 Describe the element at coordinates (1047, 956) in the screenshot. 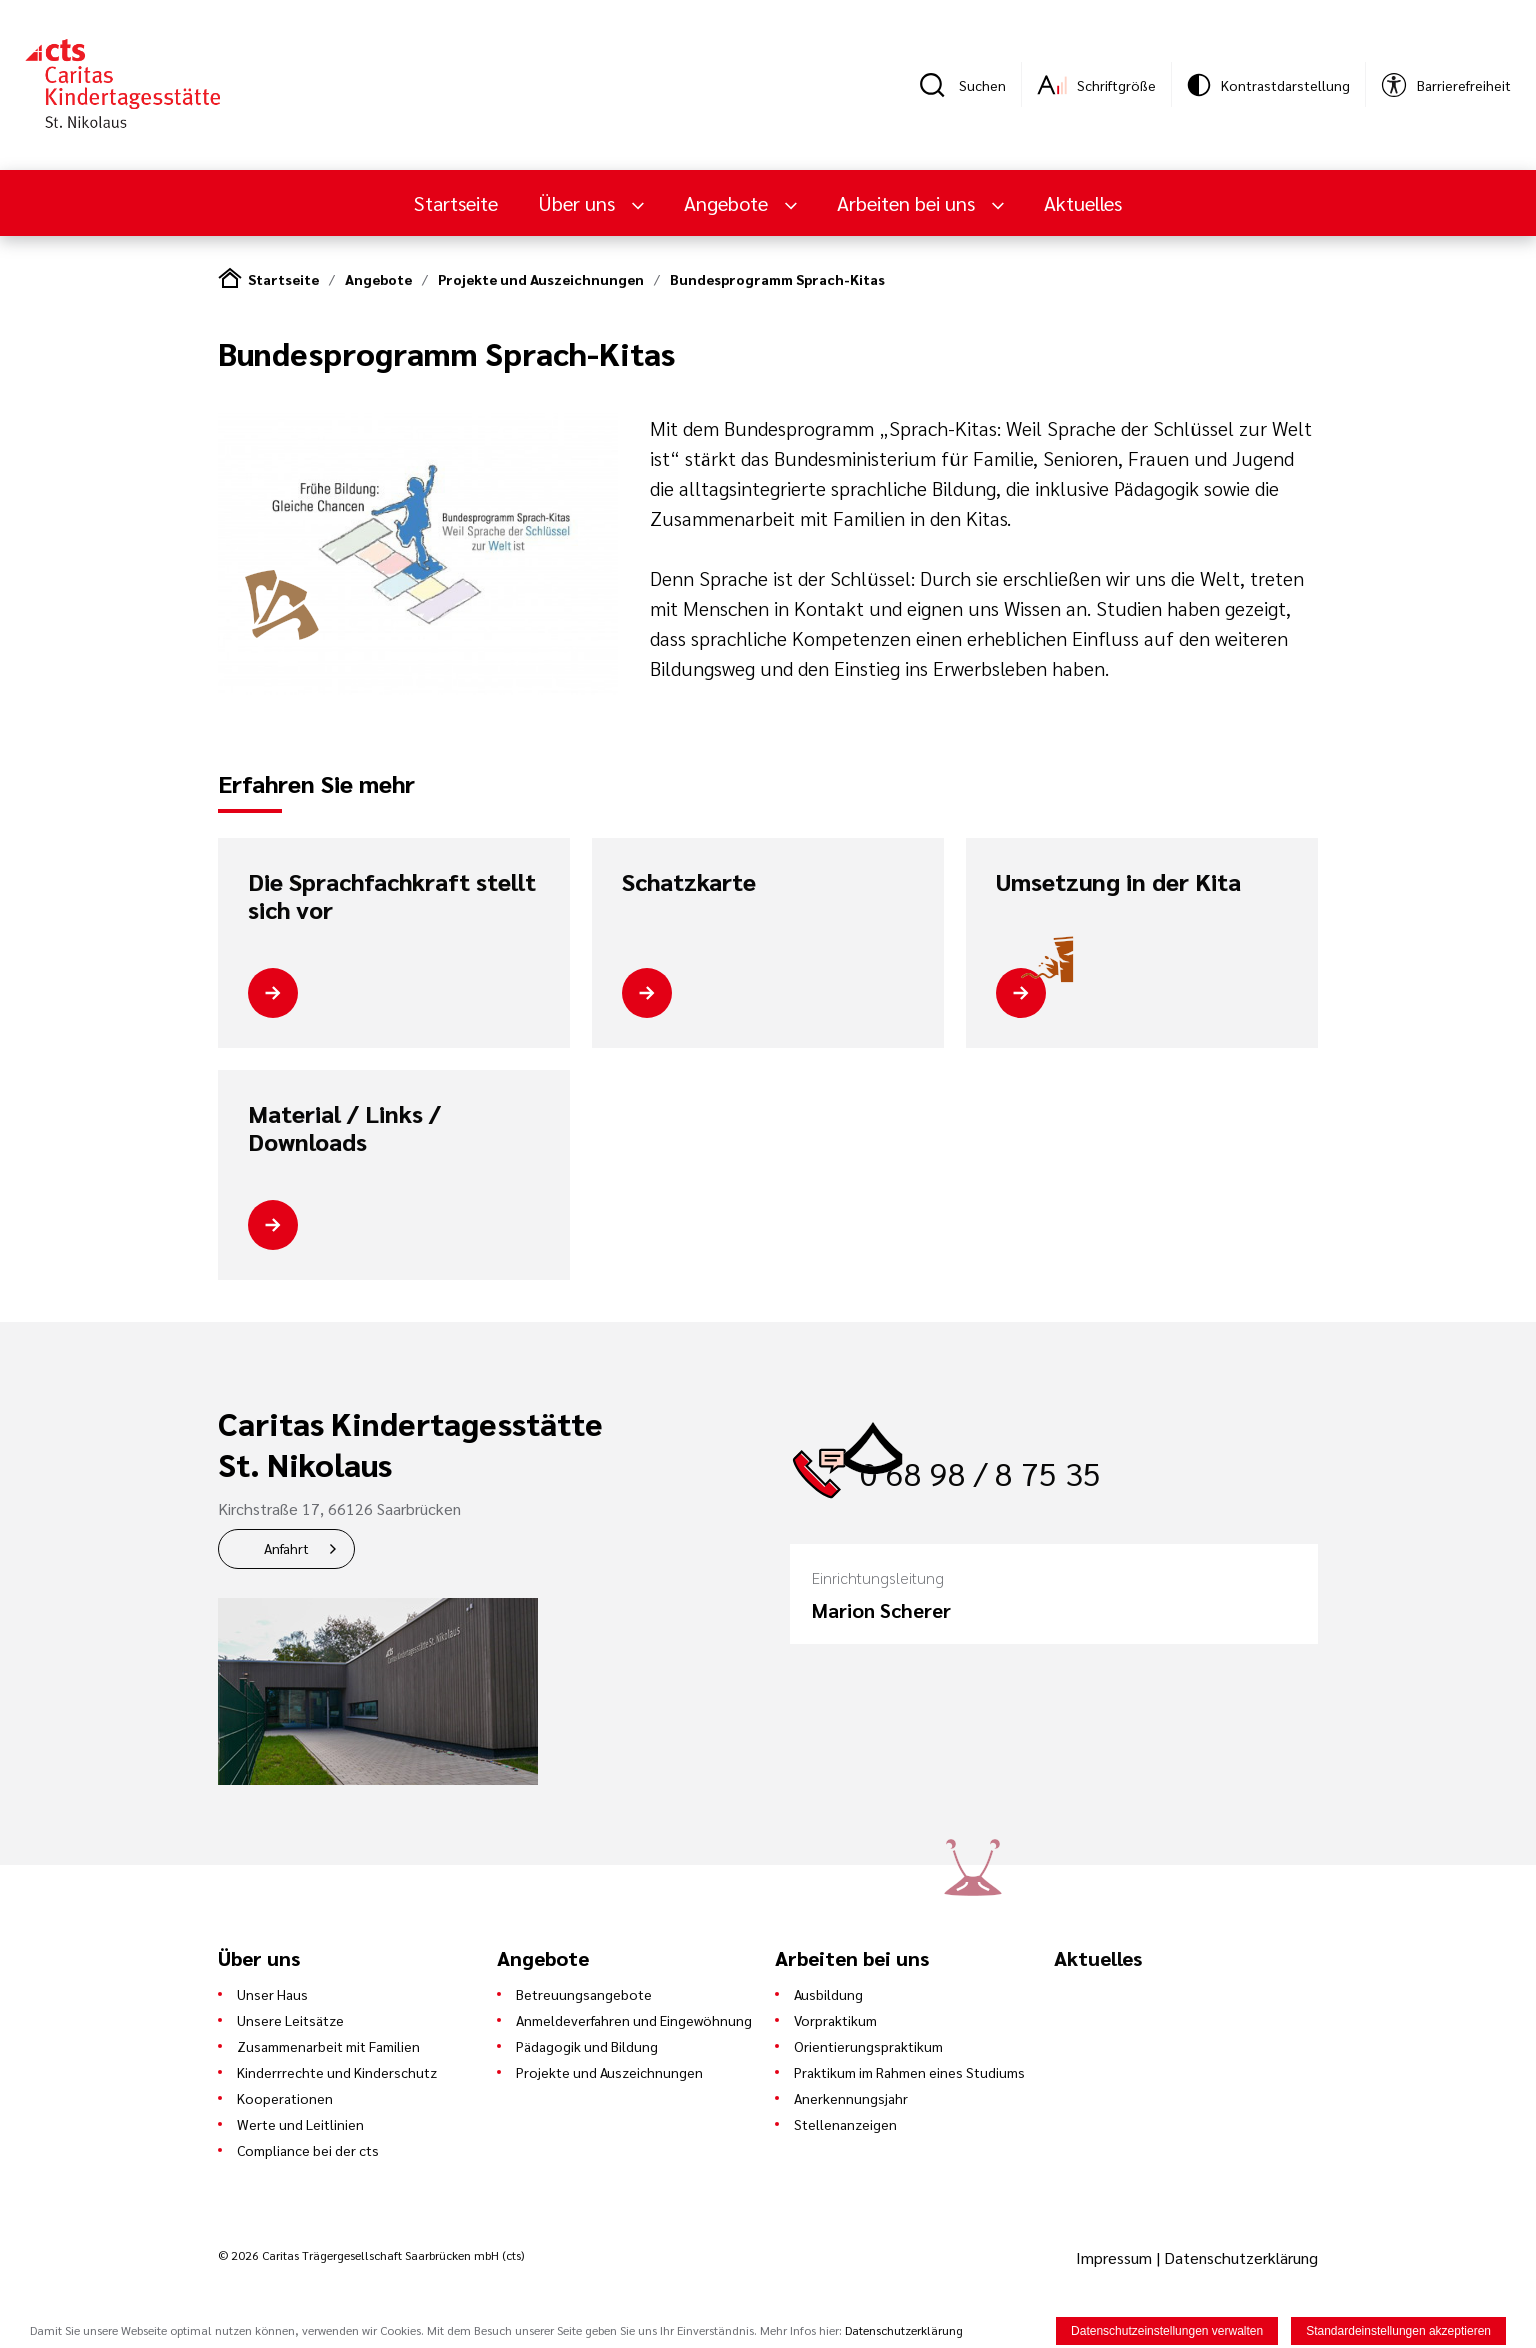

I see `indicates coastal or cliff terrain in a game map` at that location.